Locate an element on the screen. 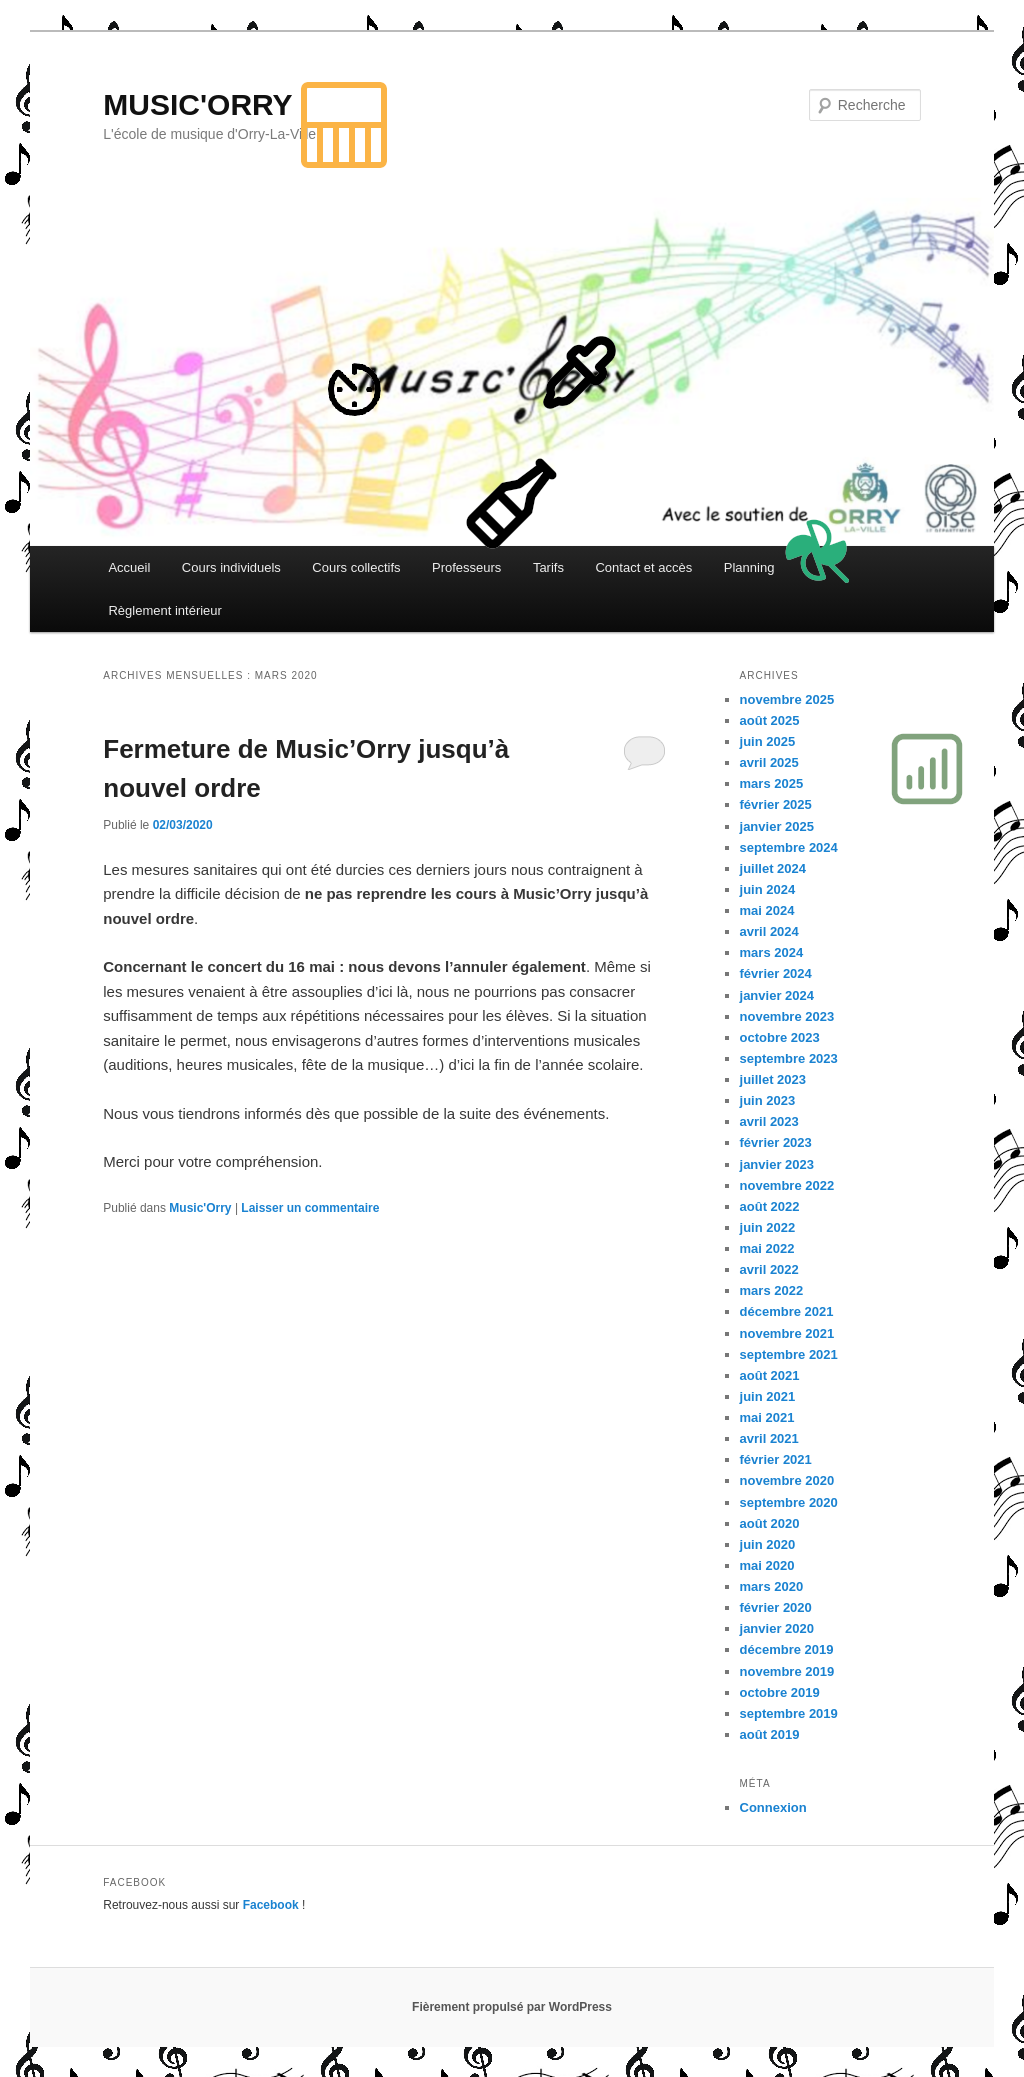 The width and height of the screenshot is (1024, 2077). pick a color from the canvas is located at coordinates (579, 372).